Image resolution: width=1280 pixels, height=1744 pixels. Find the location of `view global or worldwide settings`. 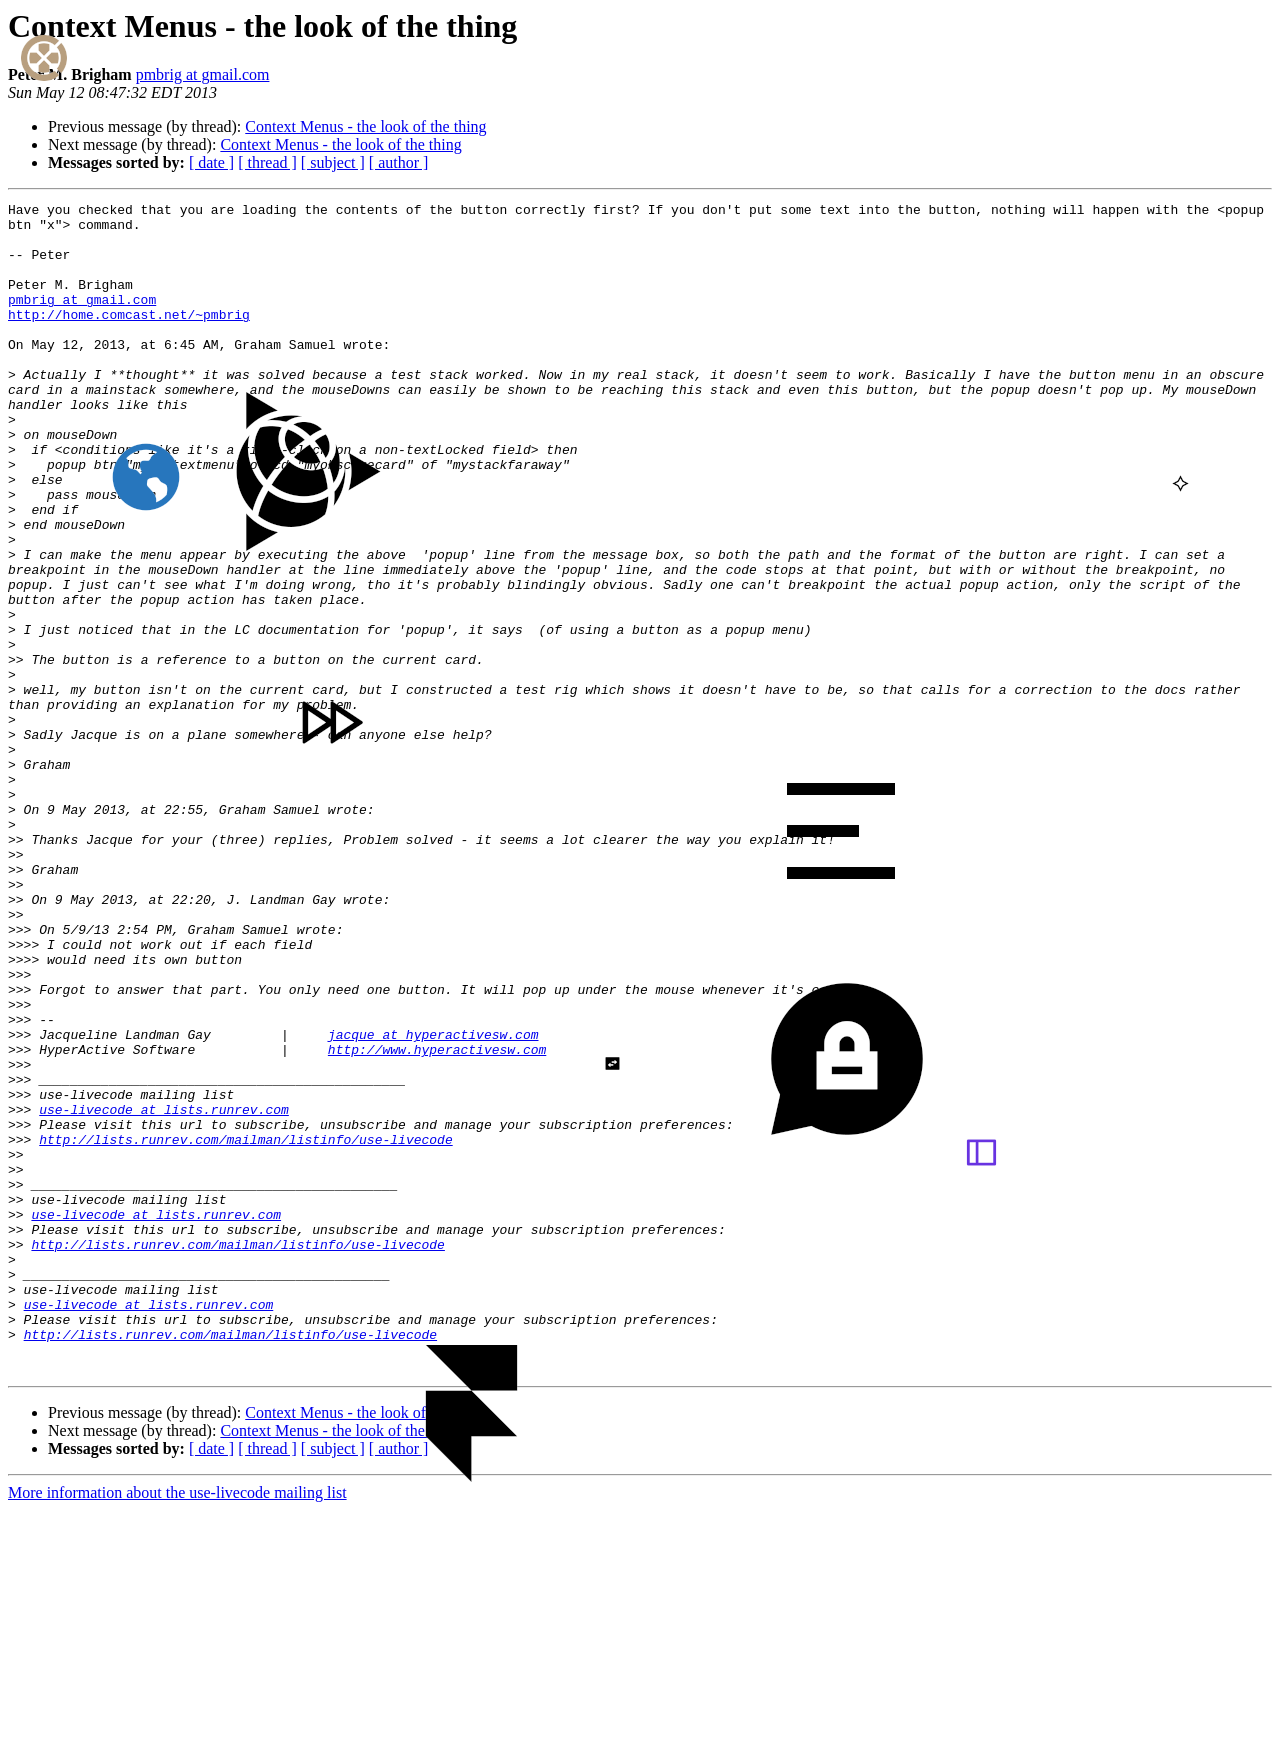

view global or worldwide settings is located at coordinates (146, 477).